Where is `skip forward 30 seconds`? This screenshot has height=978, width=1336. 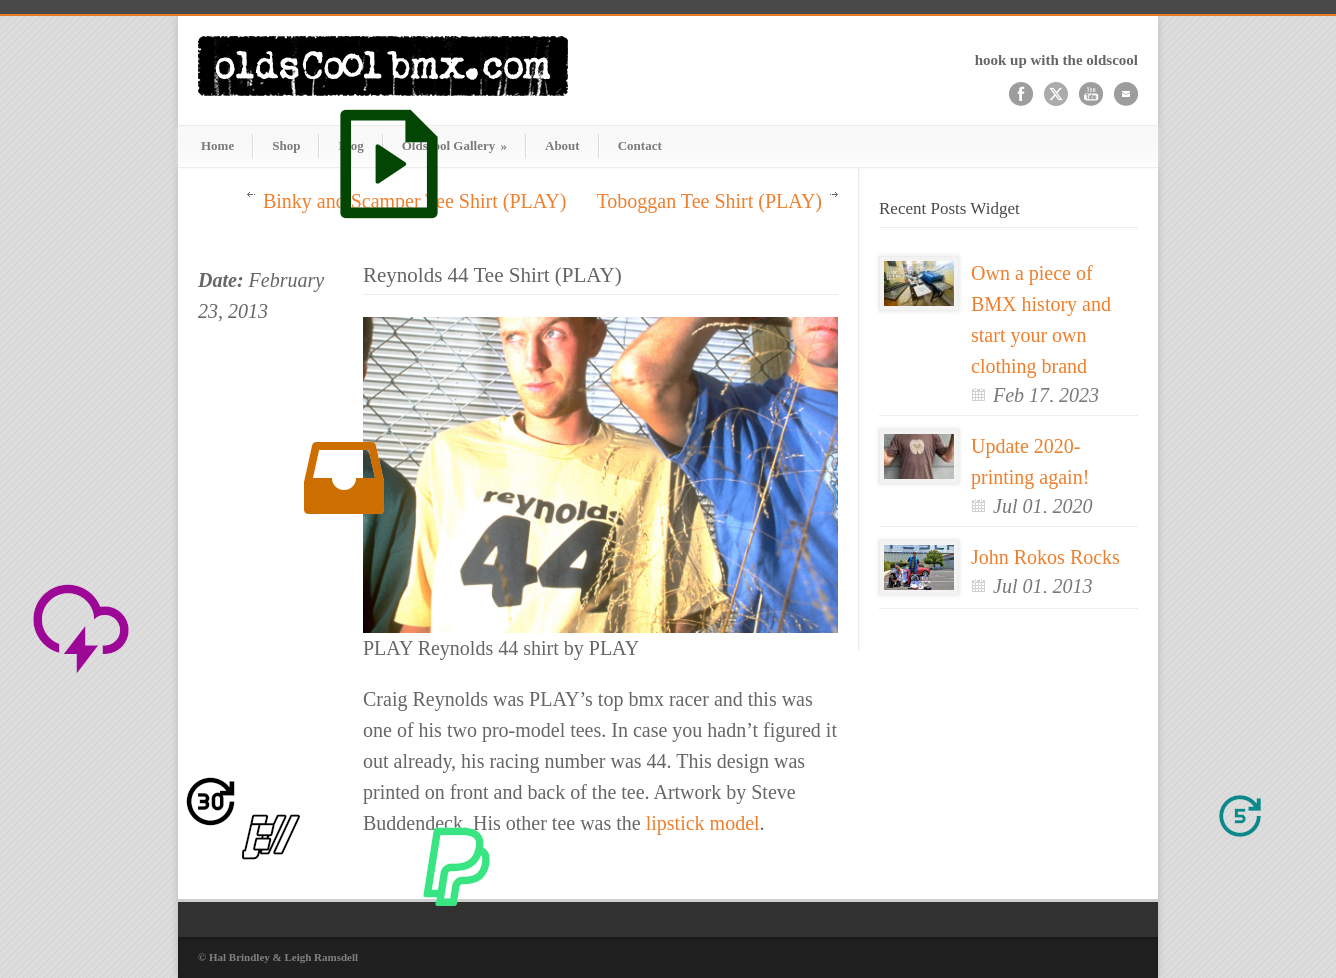
skip forward 30 seconds is located at coordinates (210, 801).